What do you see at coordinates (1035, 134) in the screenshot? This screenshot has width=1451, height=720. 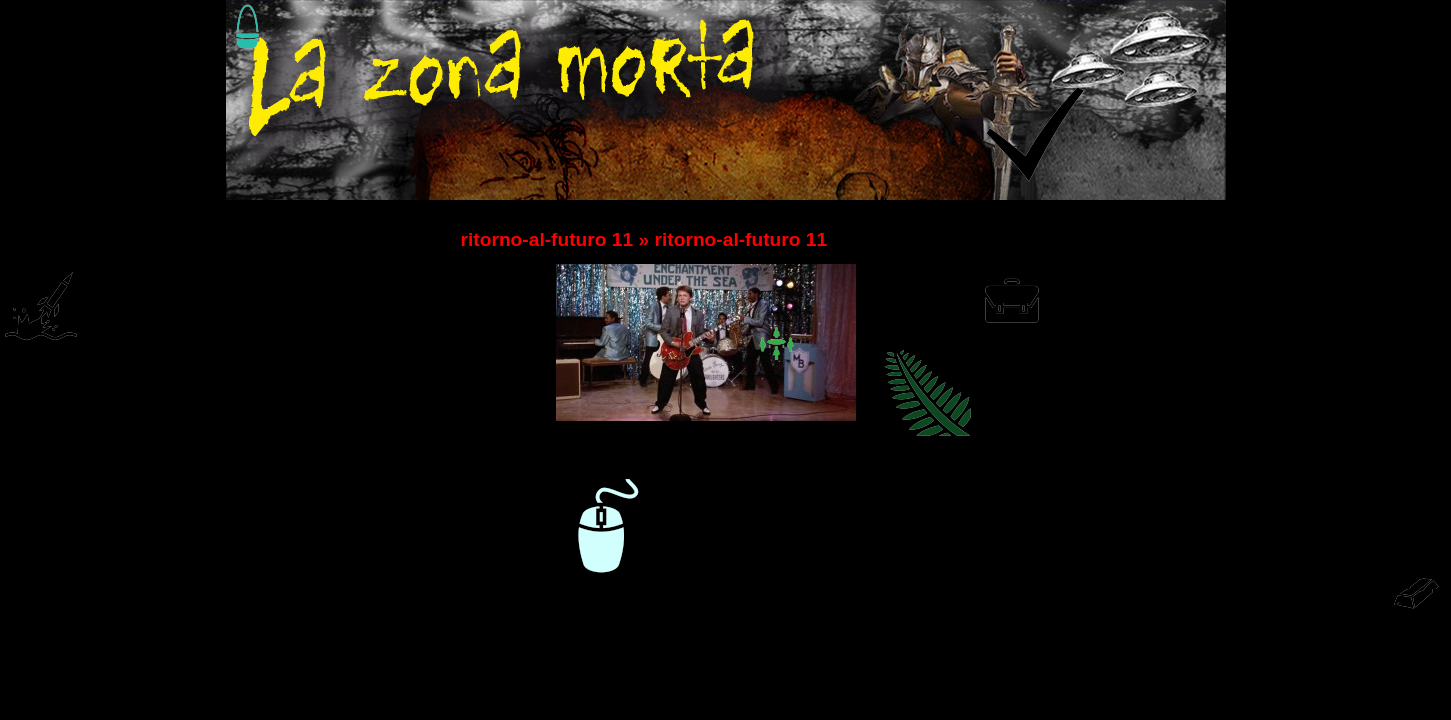 I see `confirm or complete an action` at bounding box center [1035, 134].